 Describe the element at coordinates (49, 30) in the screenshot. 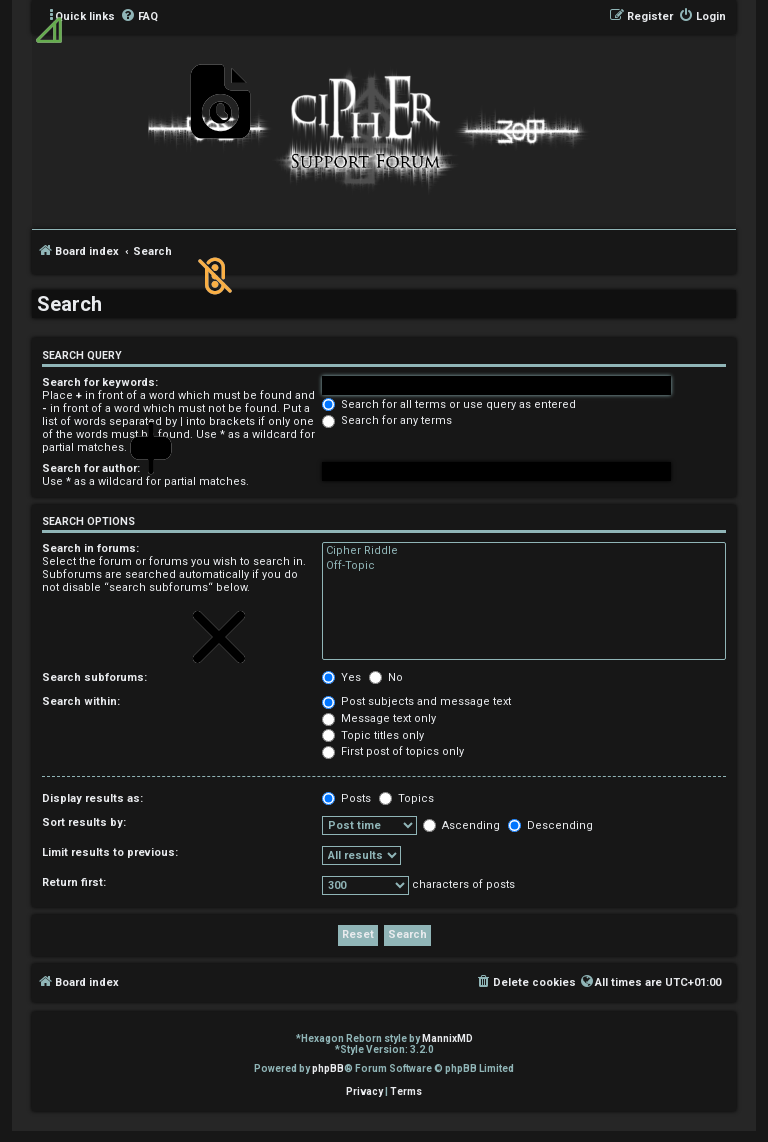

I see `indicates strong cellular signal strength` at that location.